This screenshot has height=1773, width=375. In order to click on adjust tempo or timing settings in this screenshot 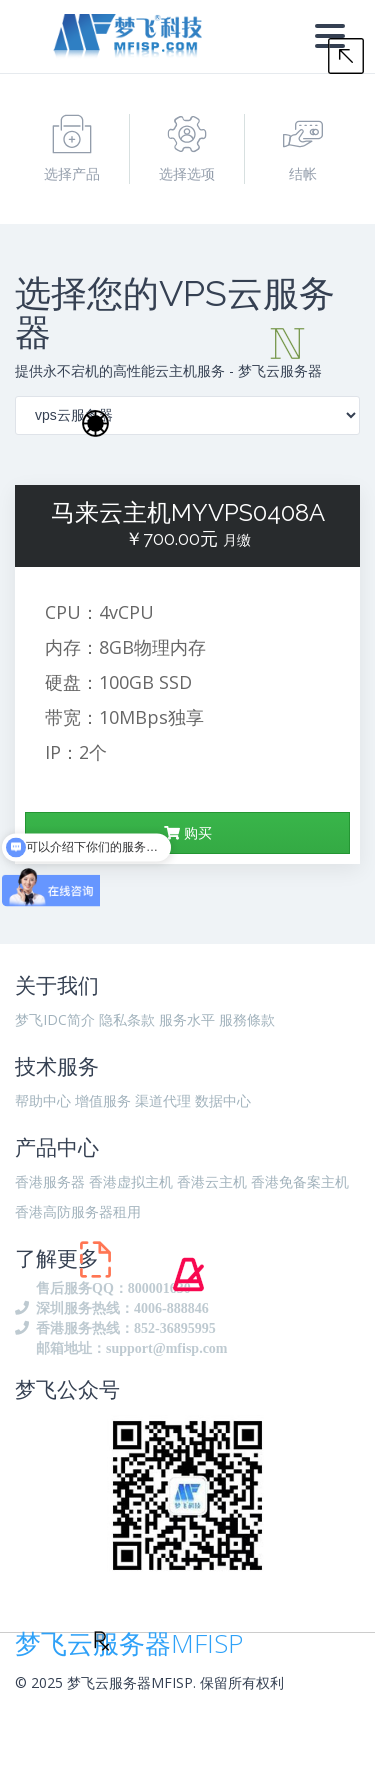, I will do `click(188, 1274)`.